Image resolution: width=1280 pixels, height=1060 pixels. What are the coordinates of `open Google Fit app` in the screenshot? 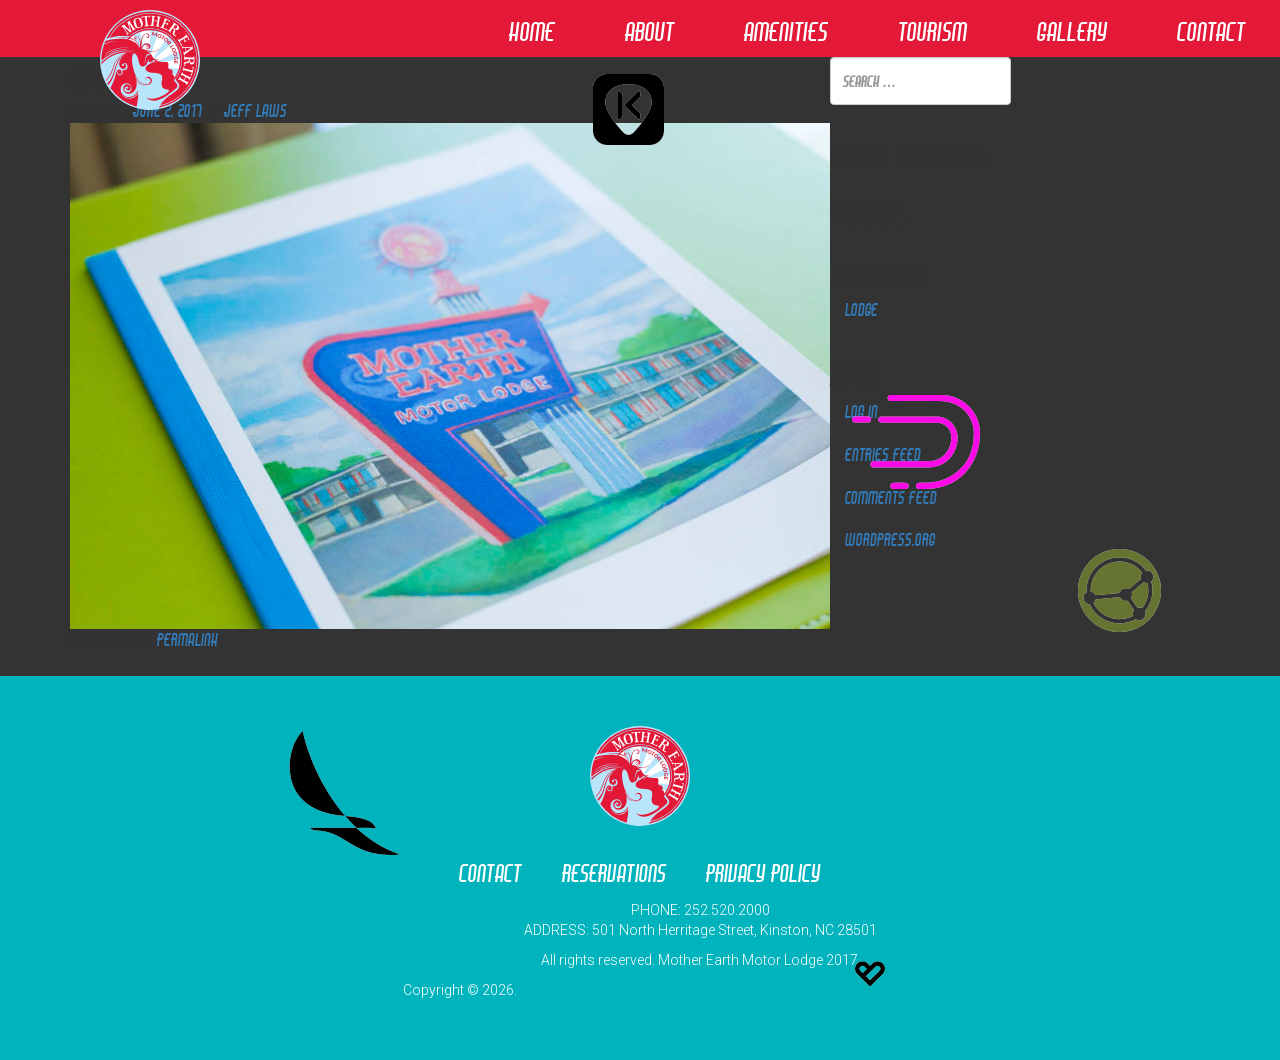 It's located at (870, 974).